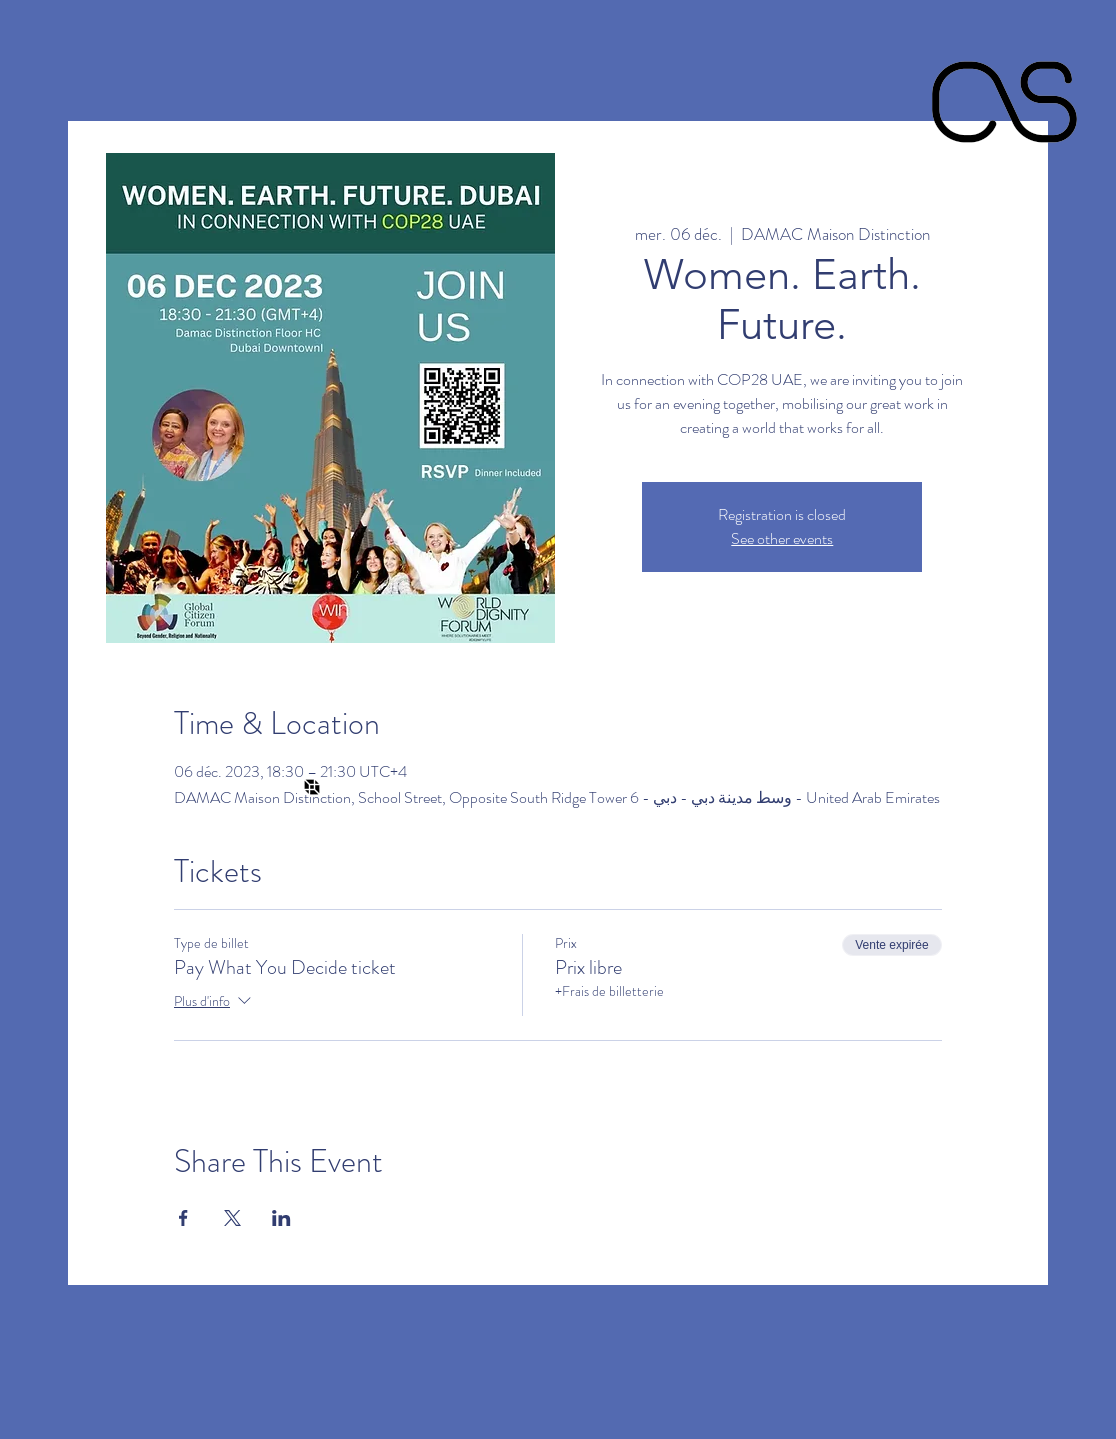 The width and height of the screenshot is (1116, 1439). I want to click on view 3D model or object, so click(312, 787).